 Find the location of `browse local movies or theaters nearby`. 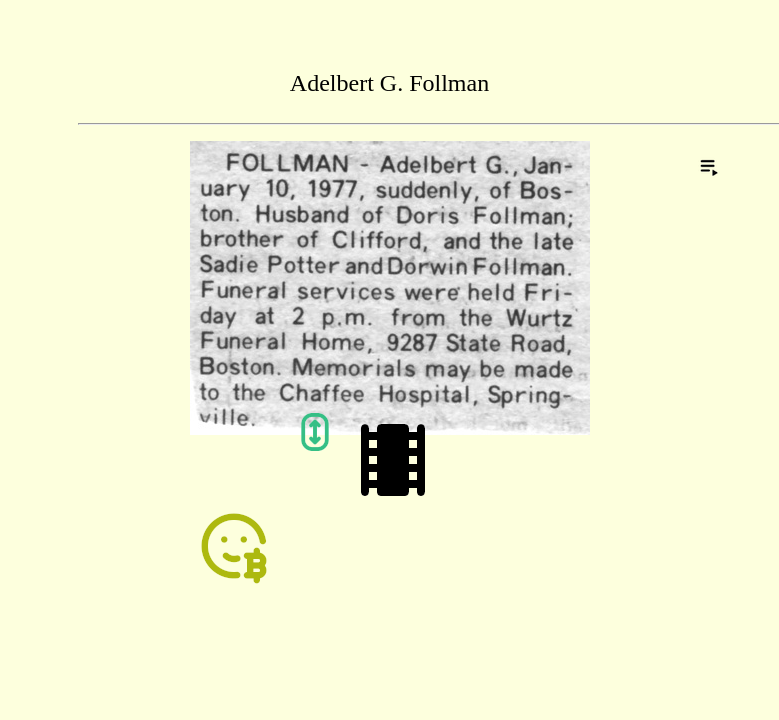

browse local movies or theaters nearby is located at coordinates (393, 460).